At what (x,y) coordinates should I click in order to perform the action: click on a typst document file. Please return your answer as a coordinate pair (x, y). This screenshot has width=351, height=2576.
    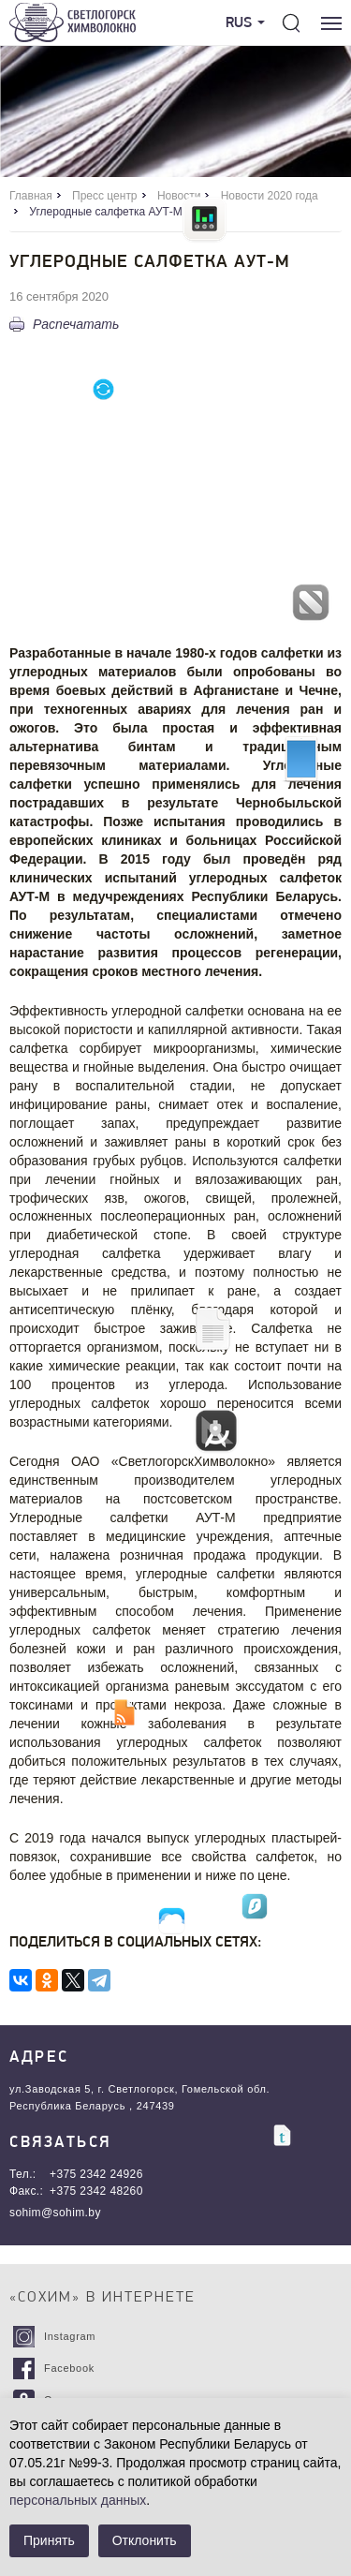
    Looking at the image, I should click on (282, 2135).